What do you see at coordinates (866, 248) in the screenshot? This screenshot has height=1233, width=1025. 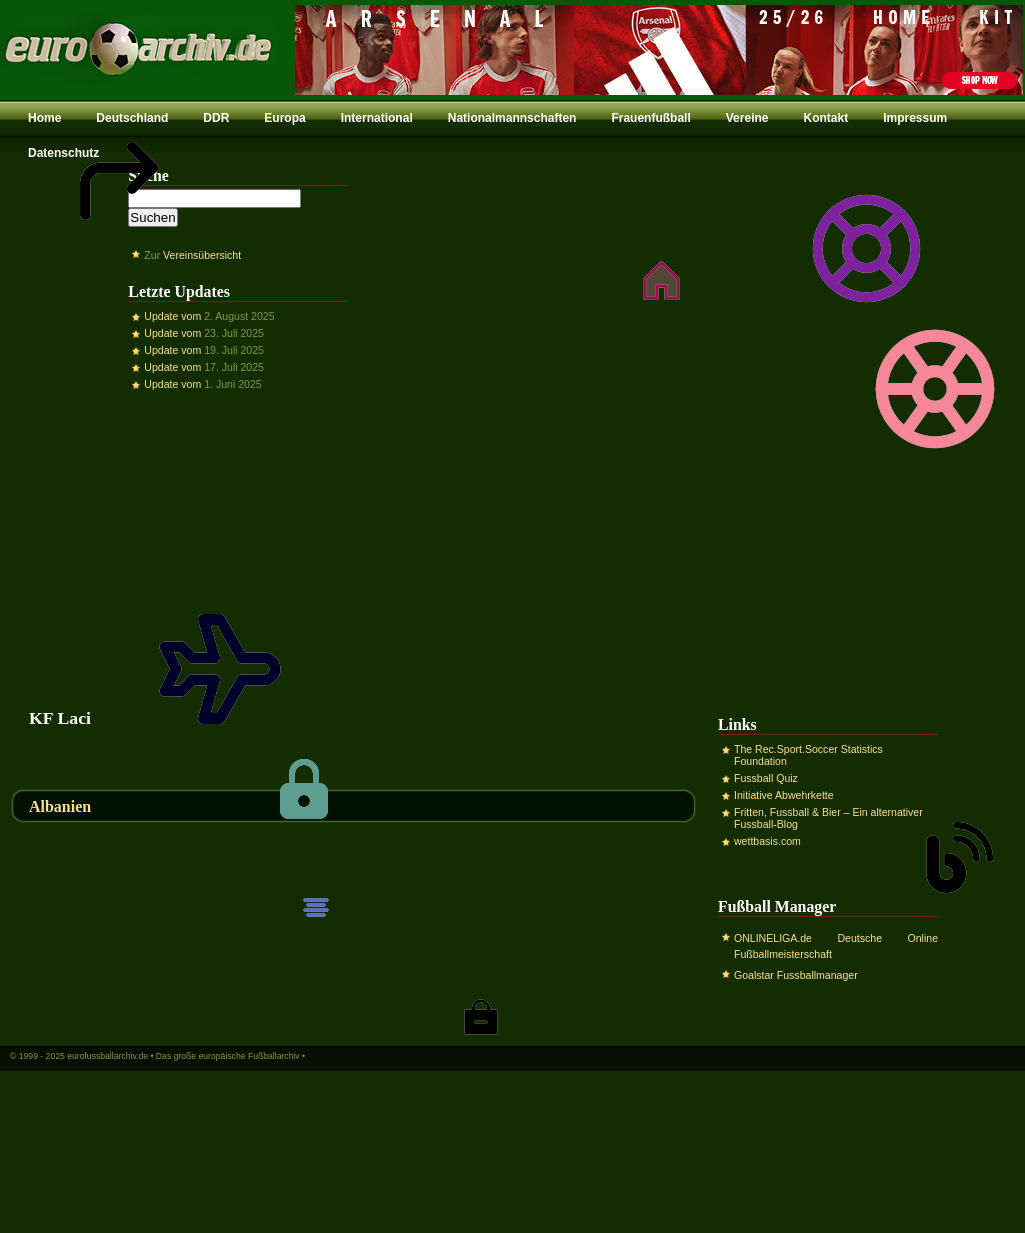 I see `access help or support` at bounding box center [866, 248].